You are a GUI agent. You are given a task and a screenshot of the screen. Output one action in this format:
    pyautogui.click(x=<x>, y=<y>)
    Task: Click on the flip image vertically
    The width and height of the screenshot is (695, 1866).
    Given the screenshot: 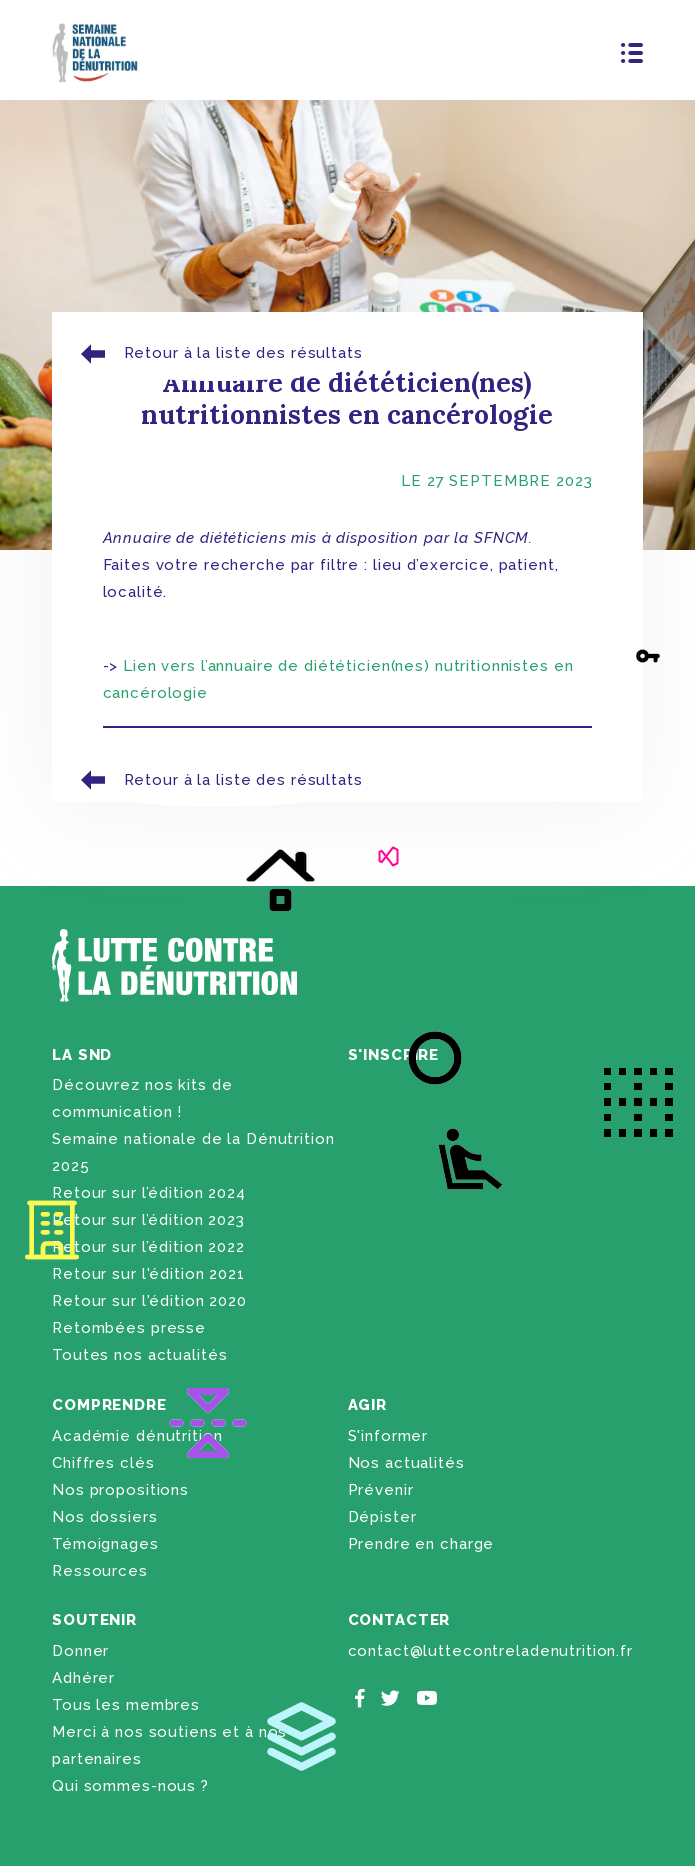 What is the action you would take?
    pyautogui.click(x=208, y=1423)
    